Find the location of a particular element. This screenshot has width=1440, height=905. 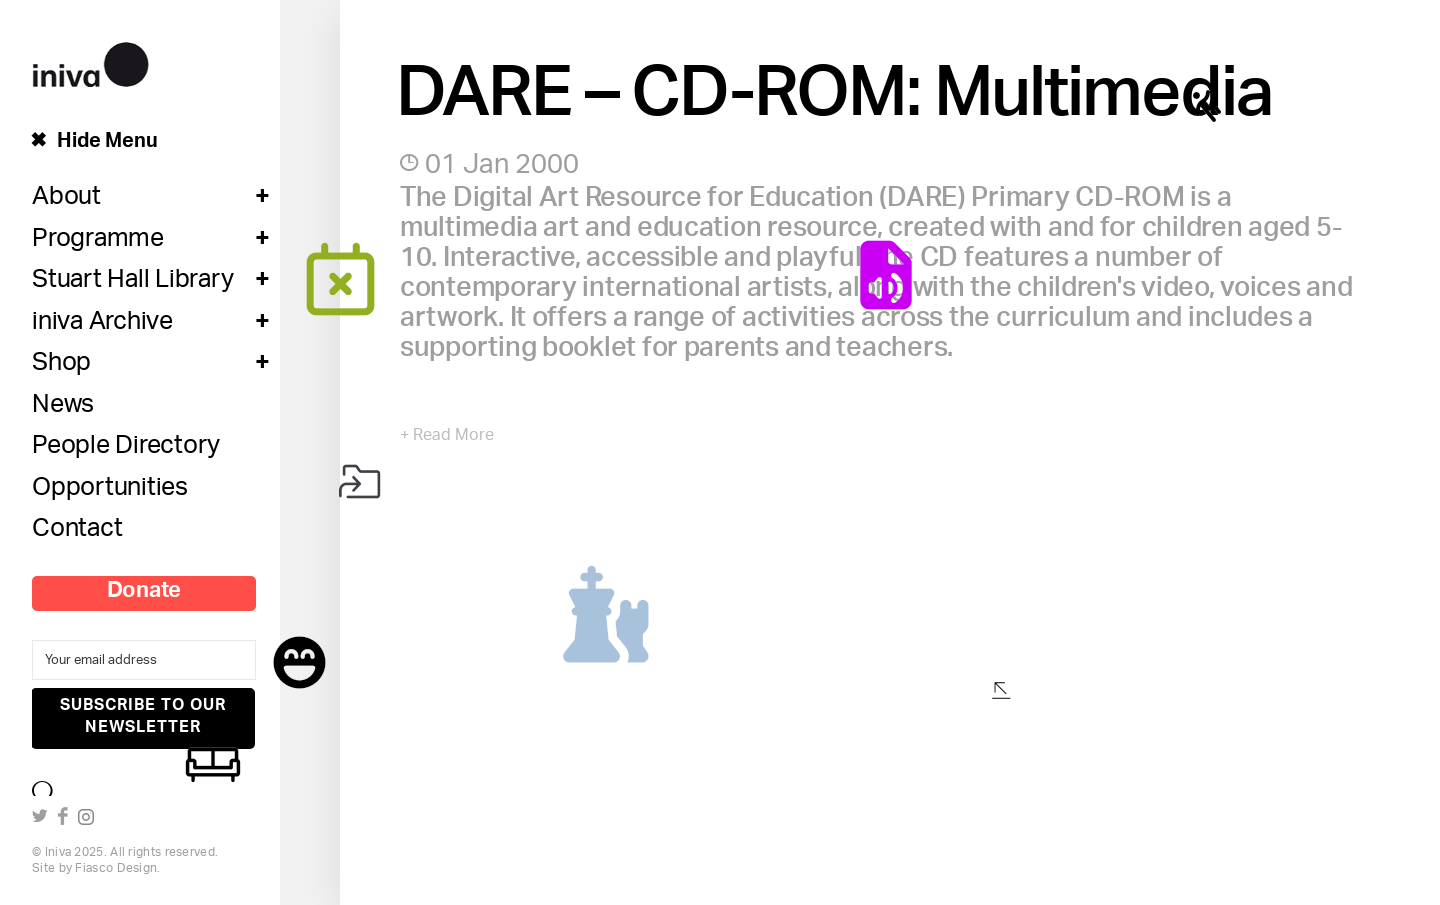

play chess game is located at coordinates (603, 617).